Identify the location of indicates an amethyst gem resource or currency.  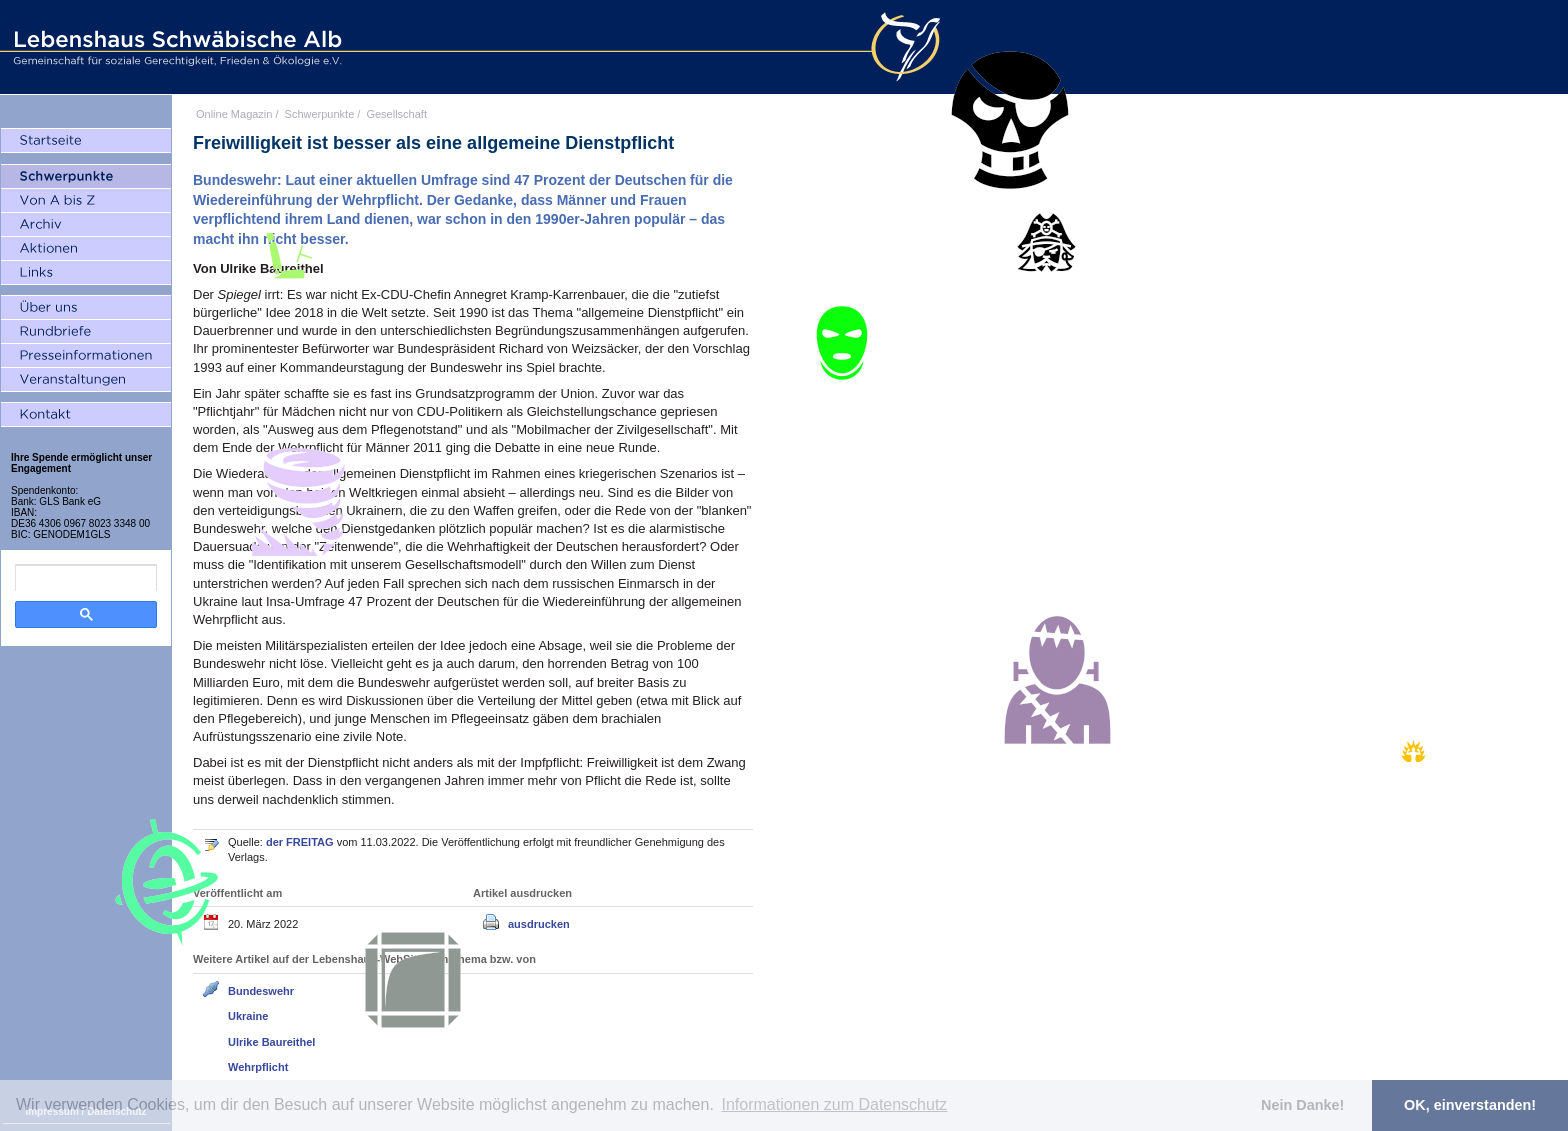
(413, 980).